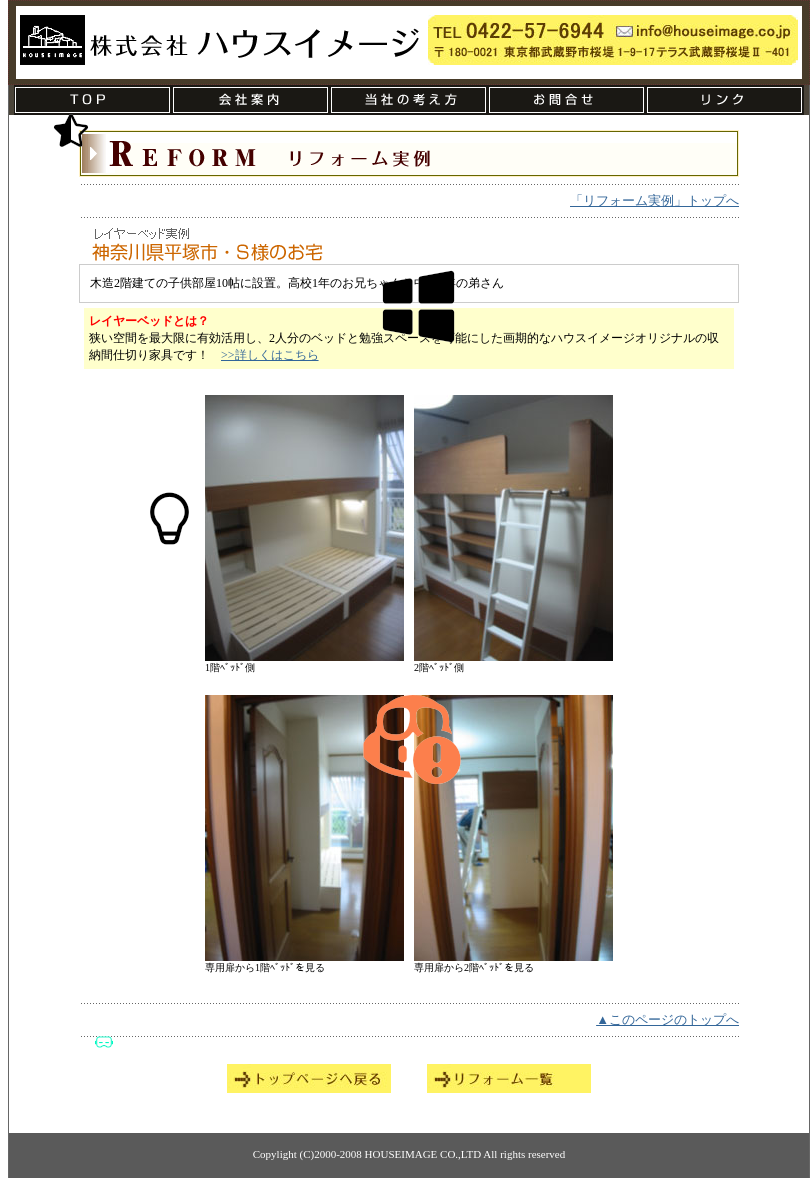  Describe the element at coordinates (104, 1042) in the screenshot. I see `access virtual reality settings or features` at that location.